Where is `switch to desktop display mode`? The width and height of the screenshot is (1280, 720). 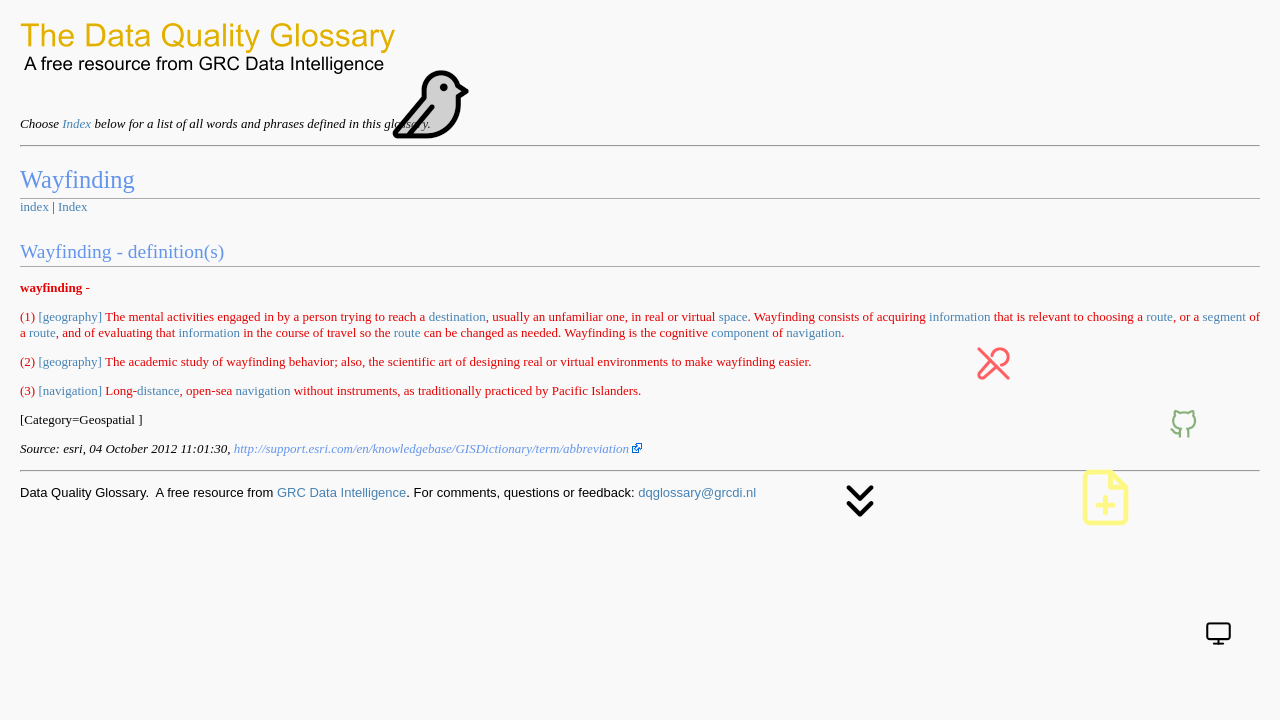 switch to desktop display mode is located at coordinates (1218, 633).